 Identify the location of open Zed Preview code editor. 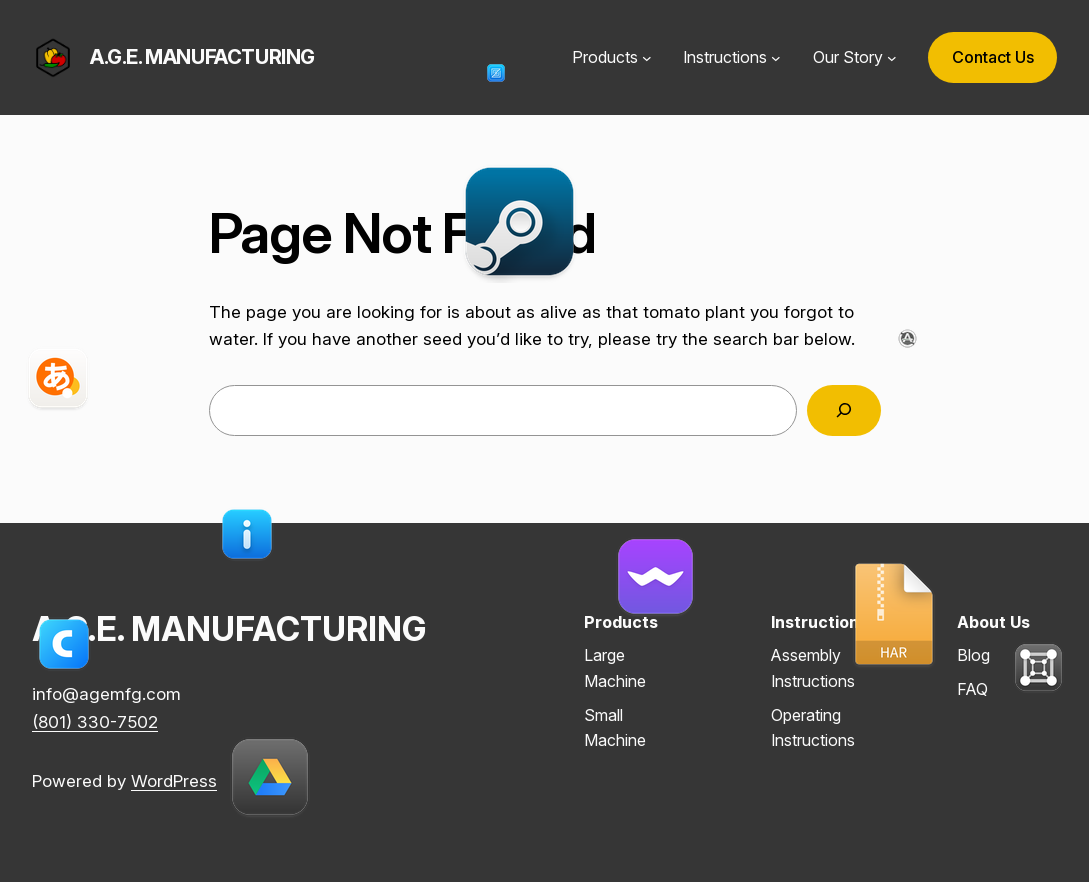
(496, 73).